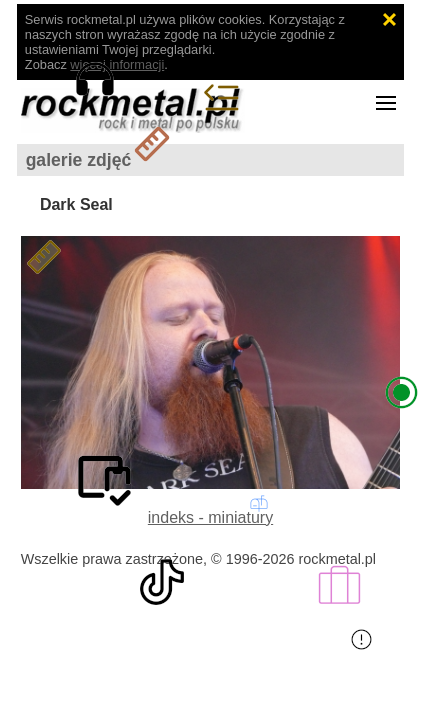 This screenshot has height=720, width=421. I want to click on devices successfully synced or connected, so click(104, 479).